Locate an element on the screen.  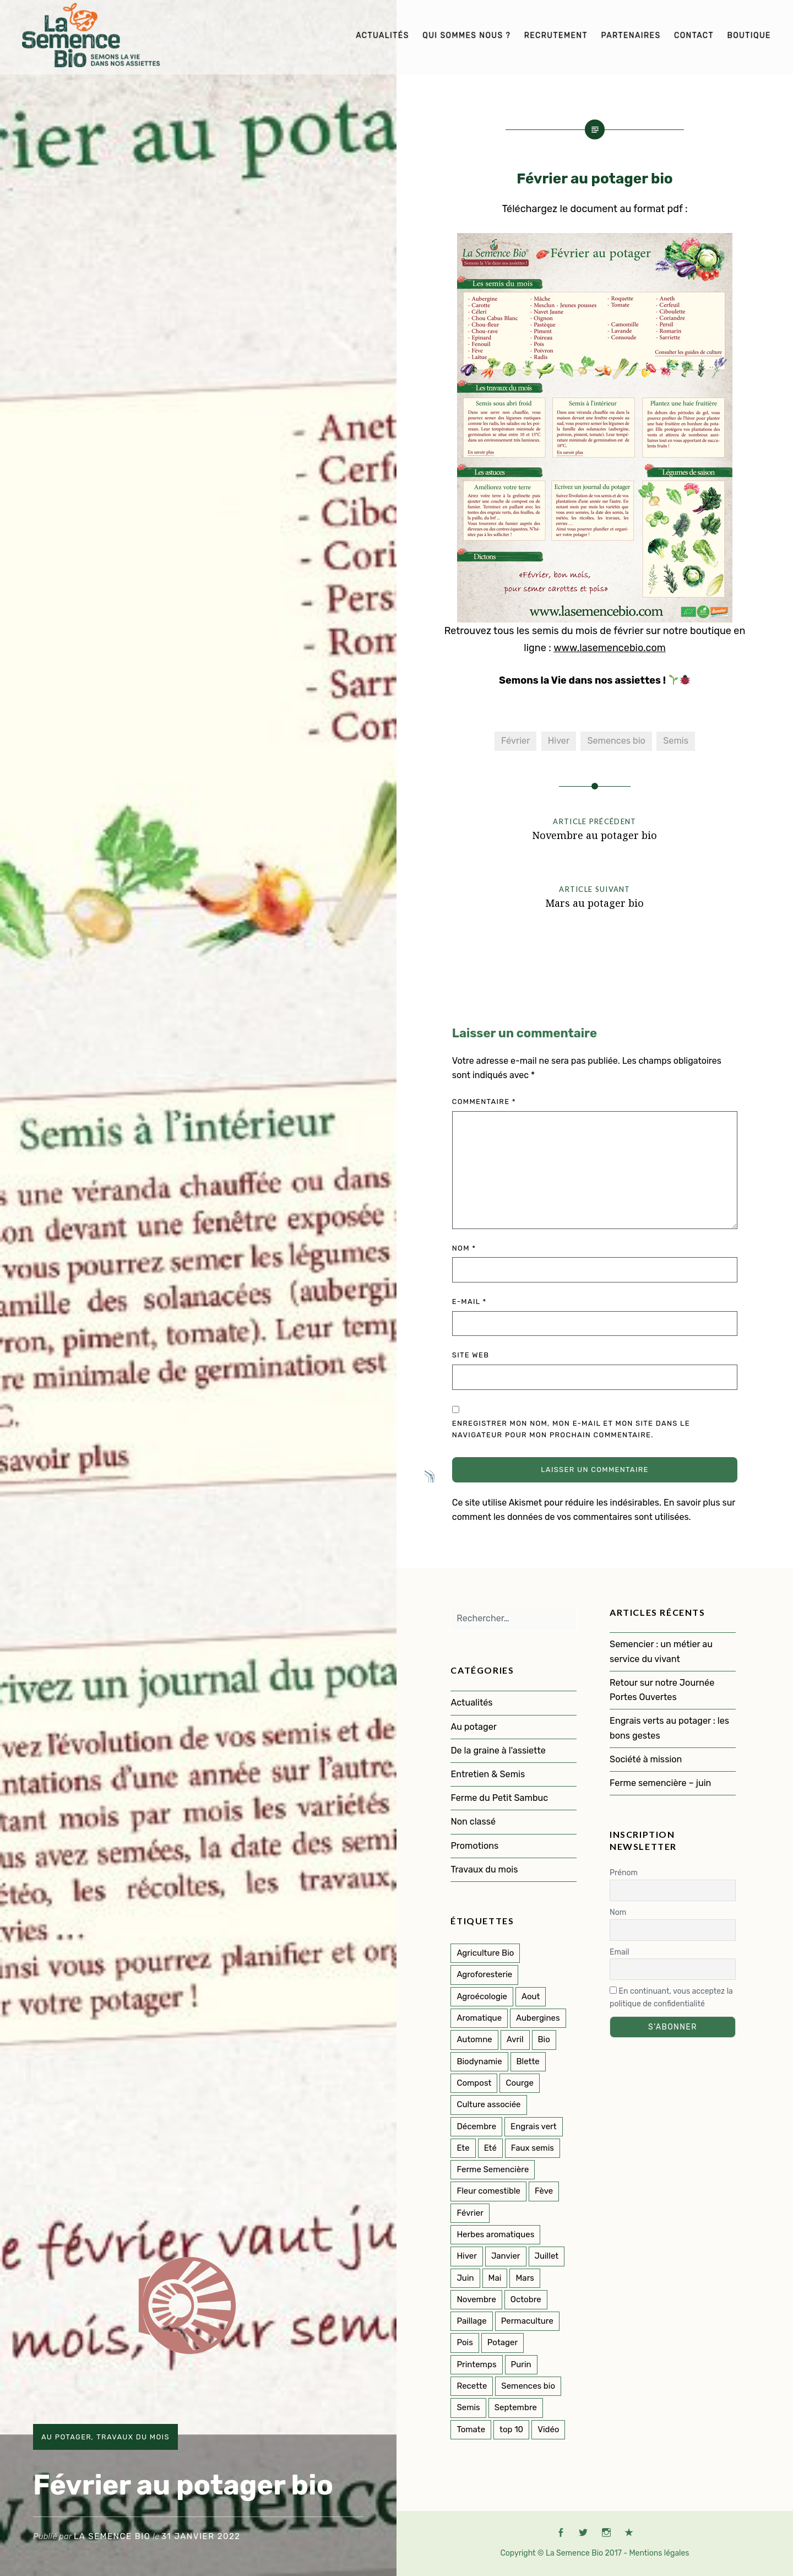
view knee or leg injury details is located at coordinates (431, 1476).